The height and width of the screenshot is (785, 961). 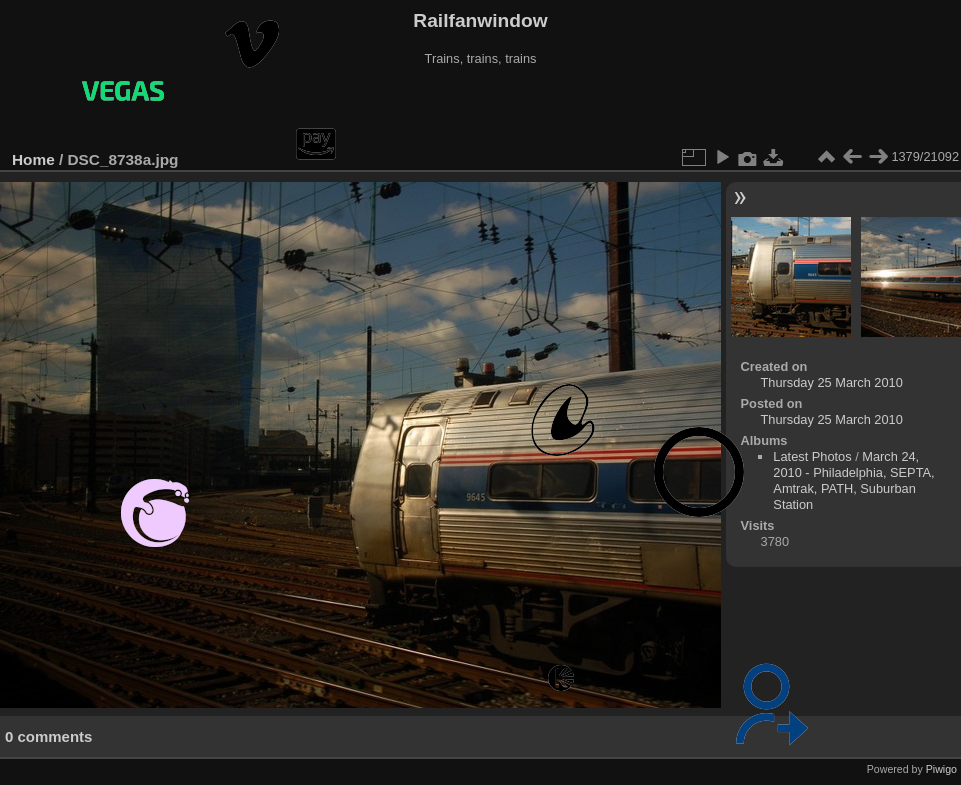 What do you see at coordinates (316, 144) in the screenshot?
I see `pay with amazon pay at checkout` at bounding box center [316, 144].